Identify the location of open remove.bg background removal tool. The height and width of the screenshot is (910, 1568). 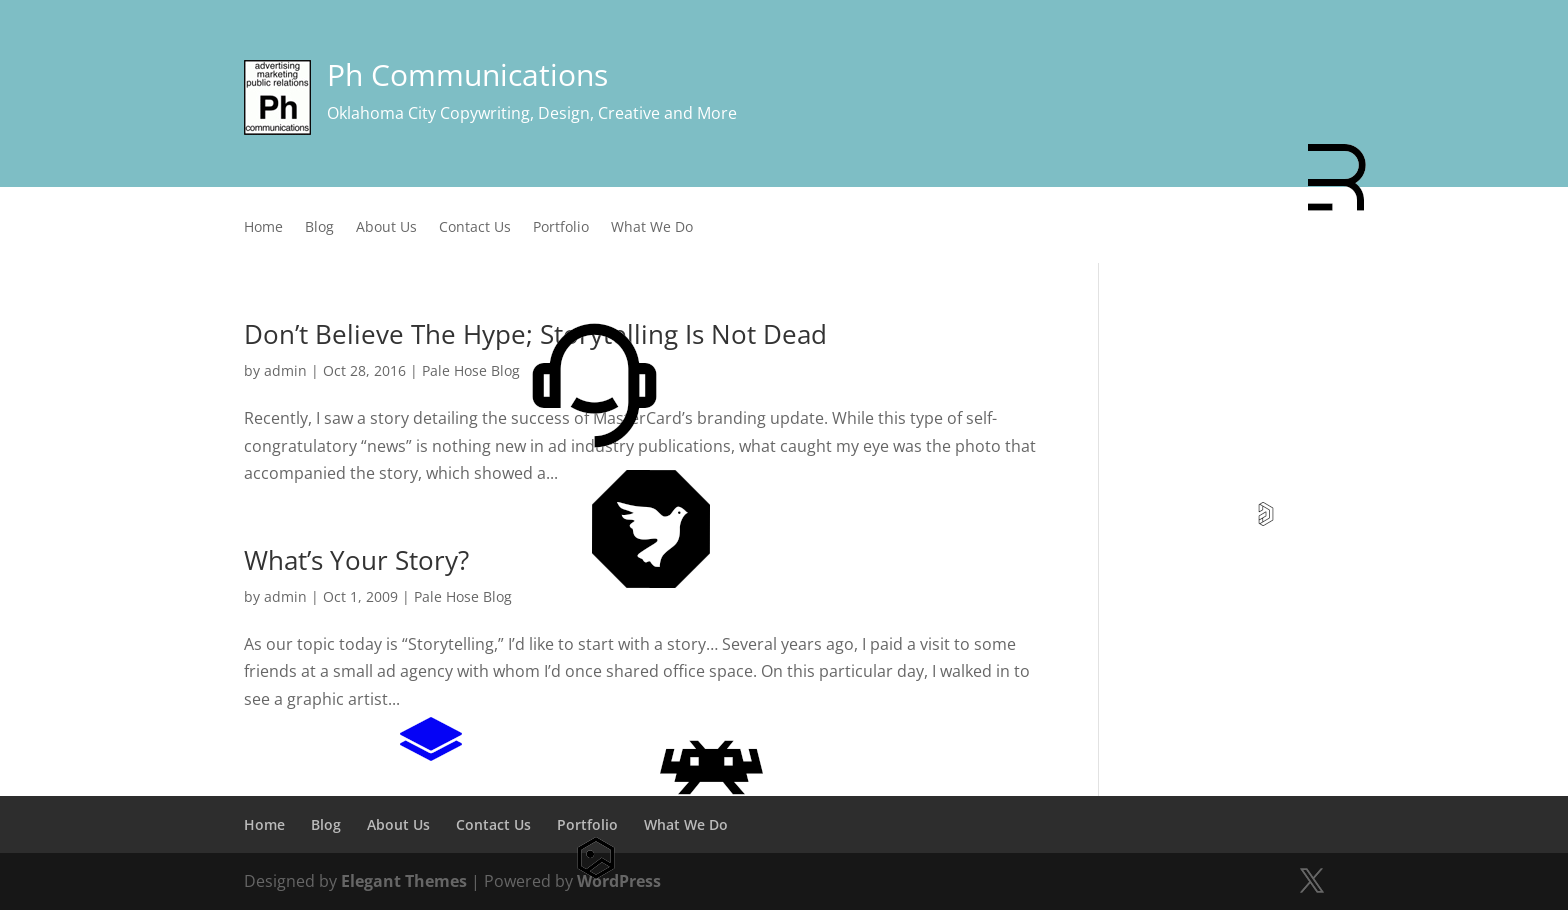
(431, 739).